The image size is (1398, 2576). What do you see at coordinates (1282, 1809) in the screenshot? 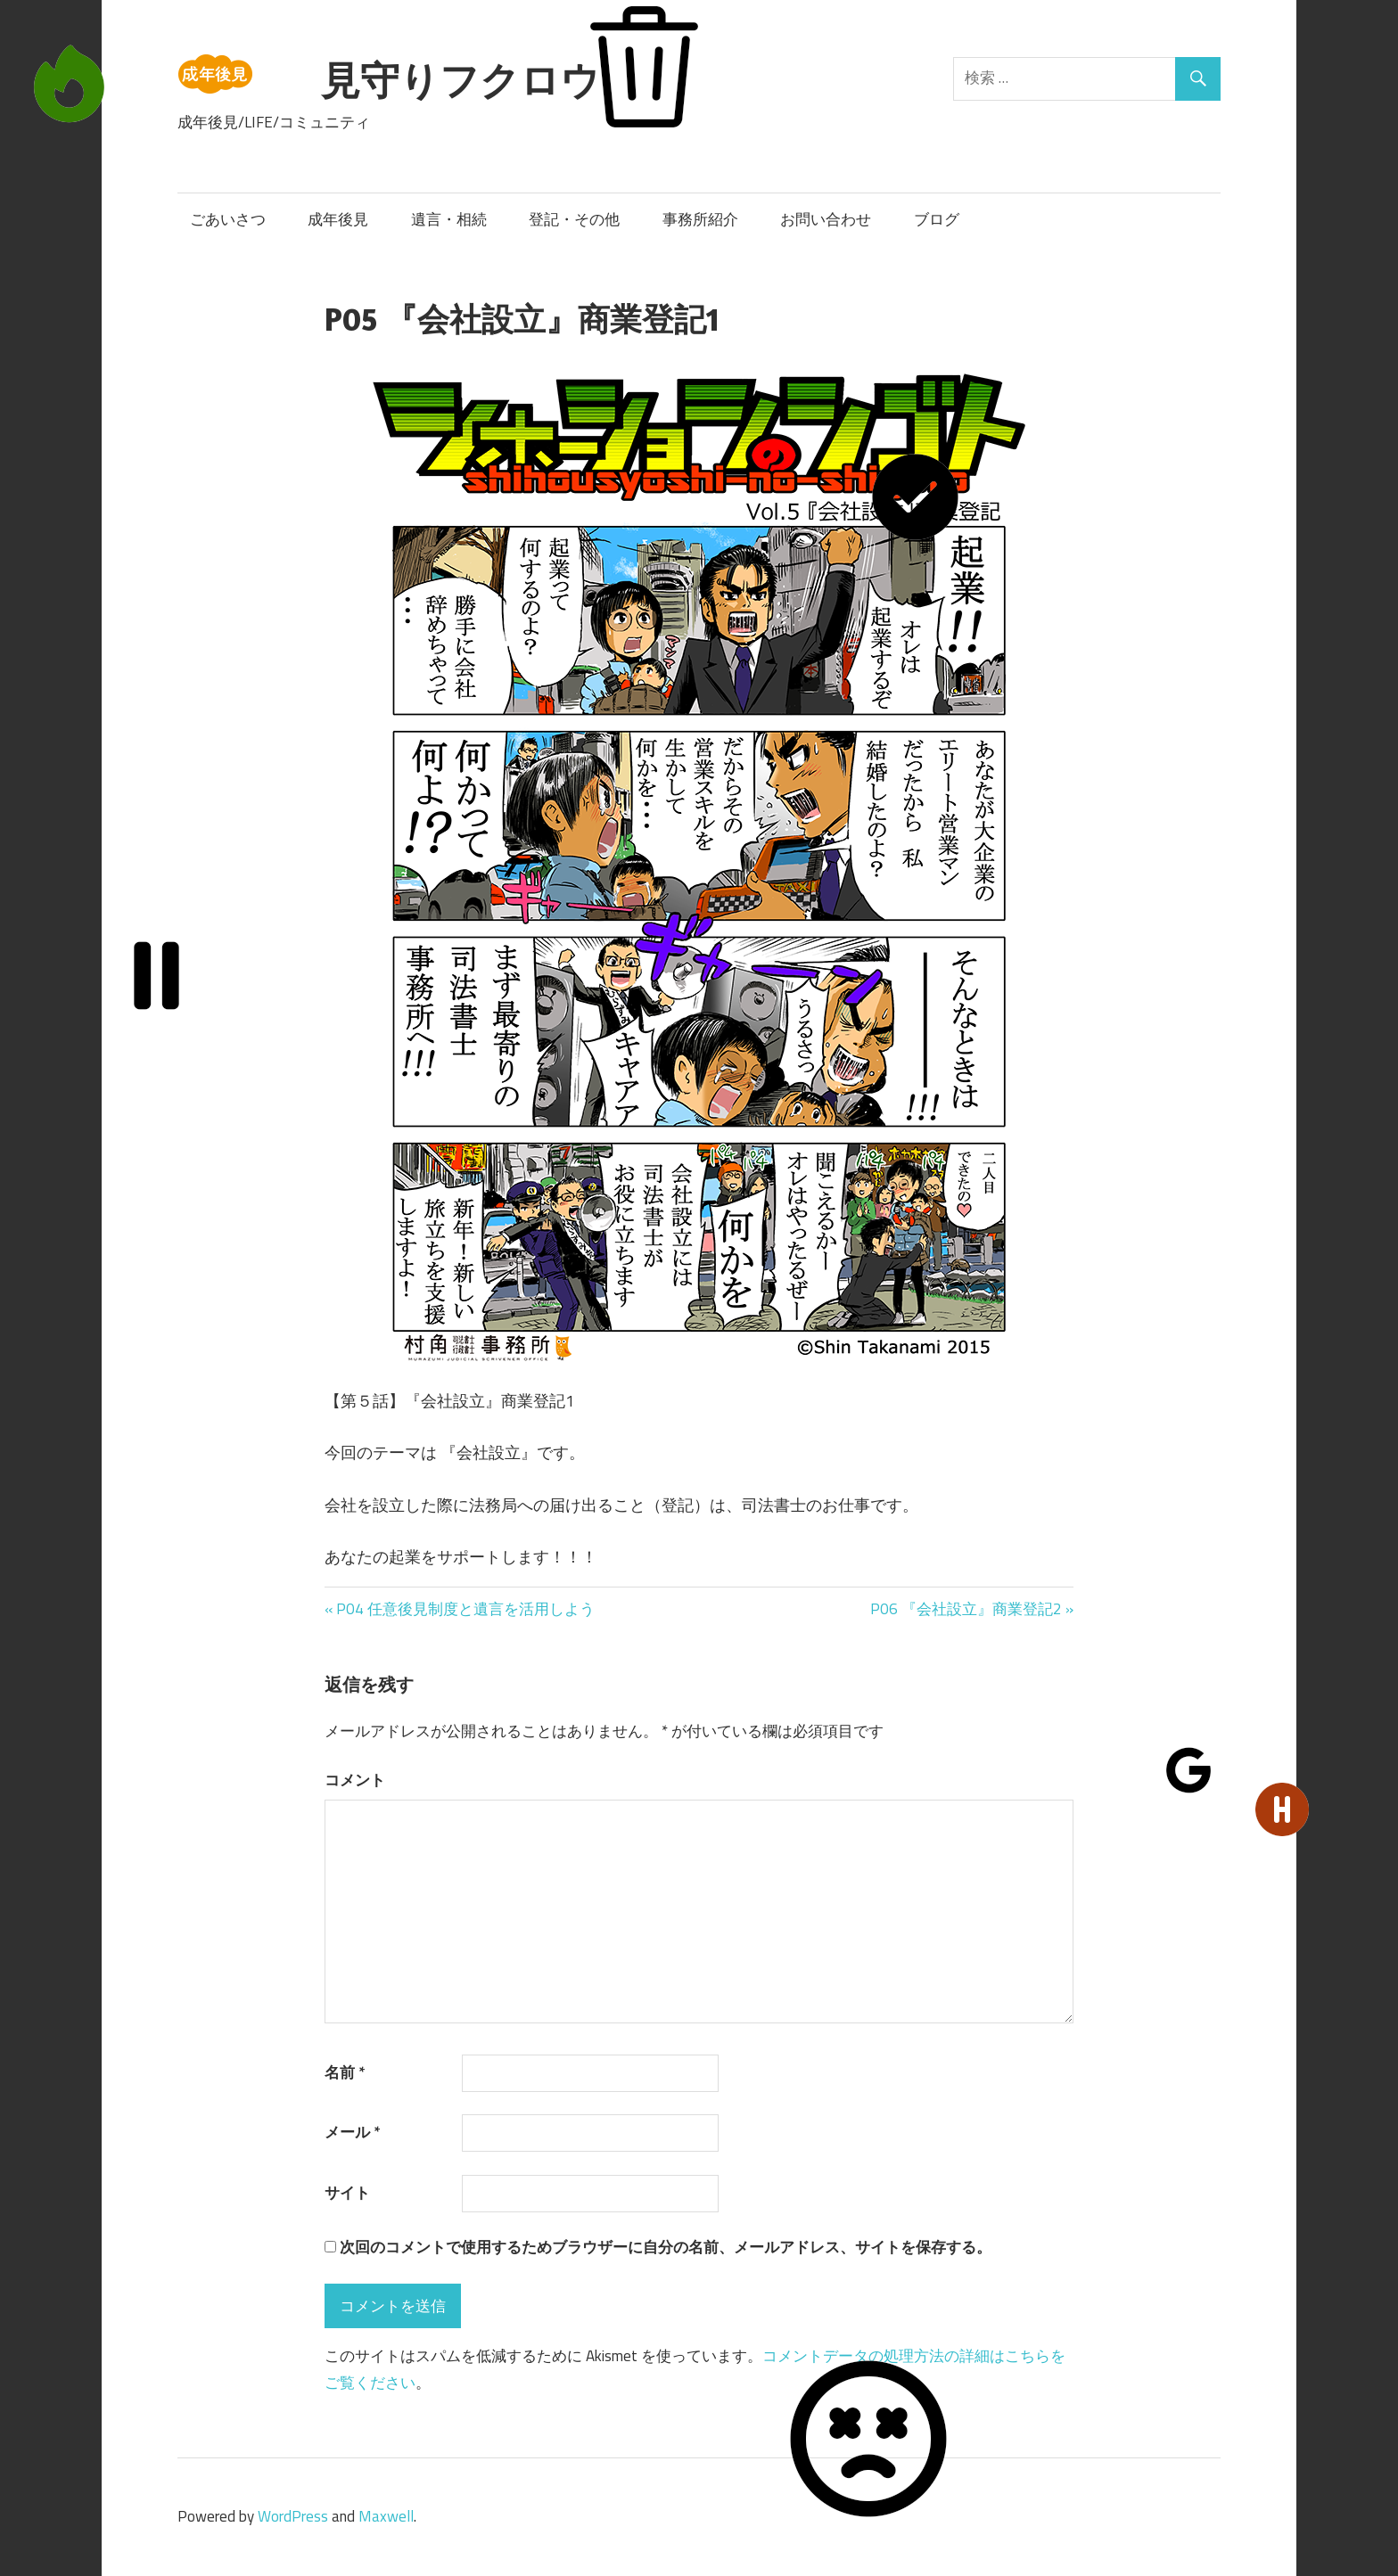
I see `indicates a hospital or medical facility nearby` at bounding box center [1282, 1809].